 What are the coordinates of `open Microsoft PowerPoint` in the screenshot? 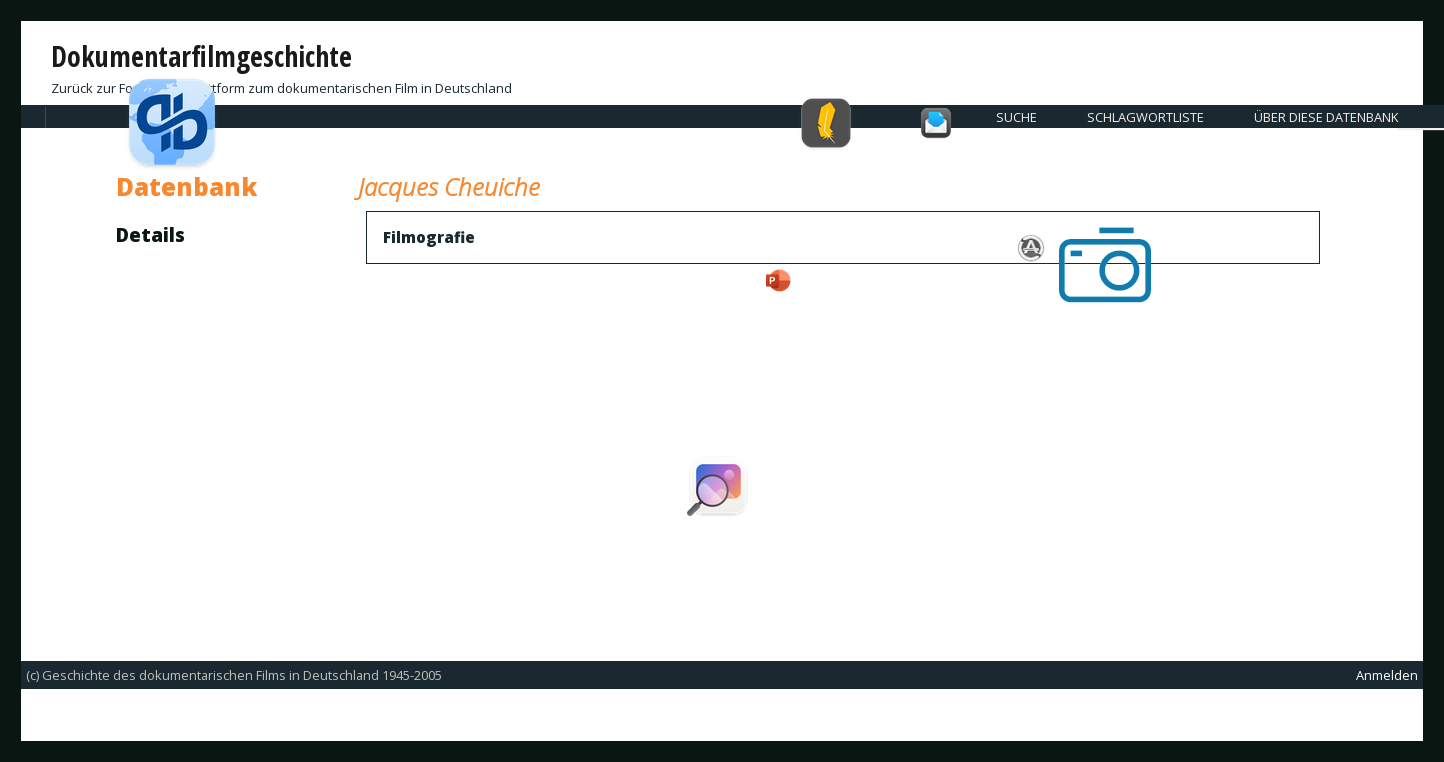 It's located at (778, 280).